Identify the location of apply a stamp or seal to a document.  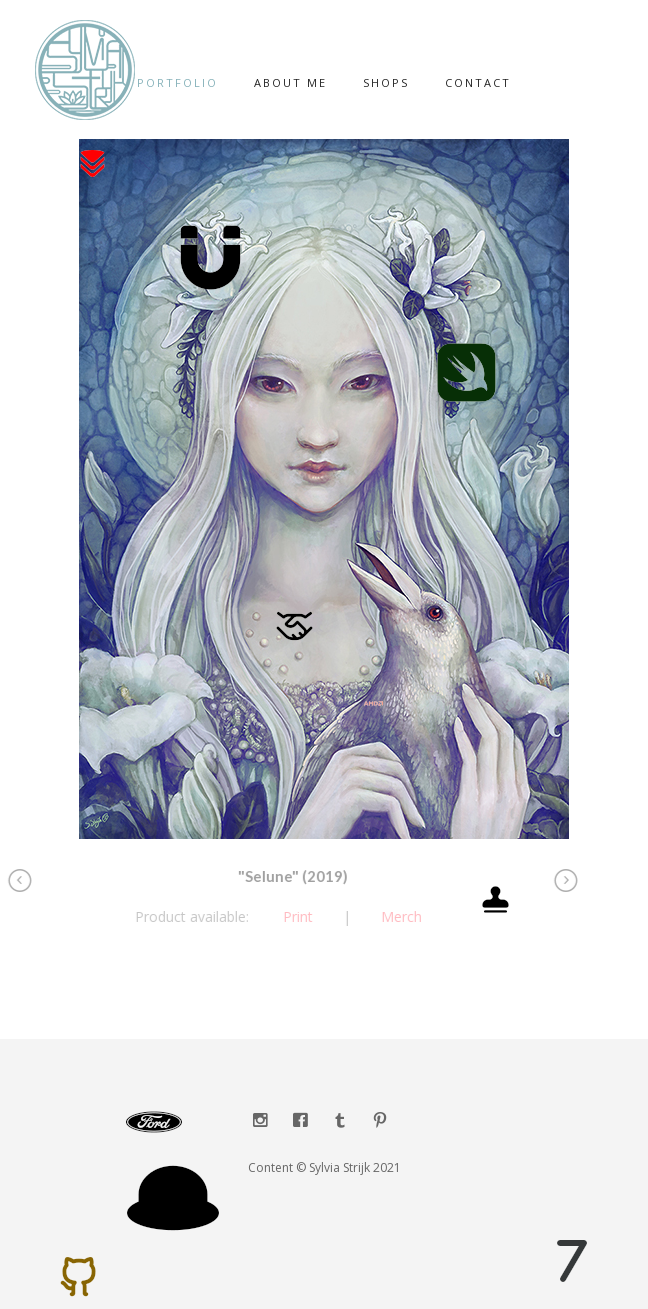
(495, 899).